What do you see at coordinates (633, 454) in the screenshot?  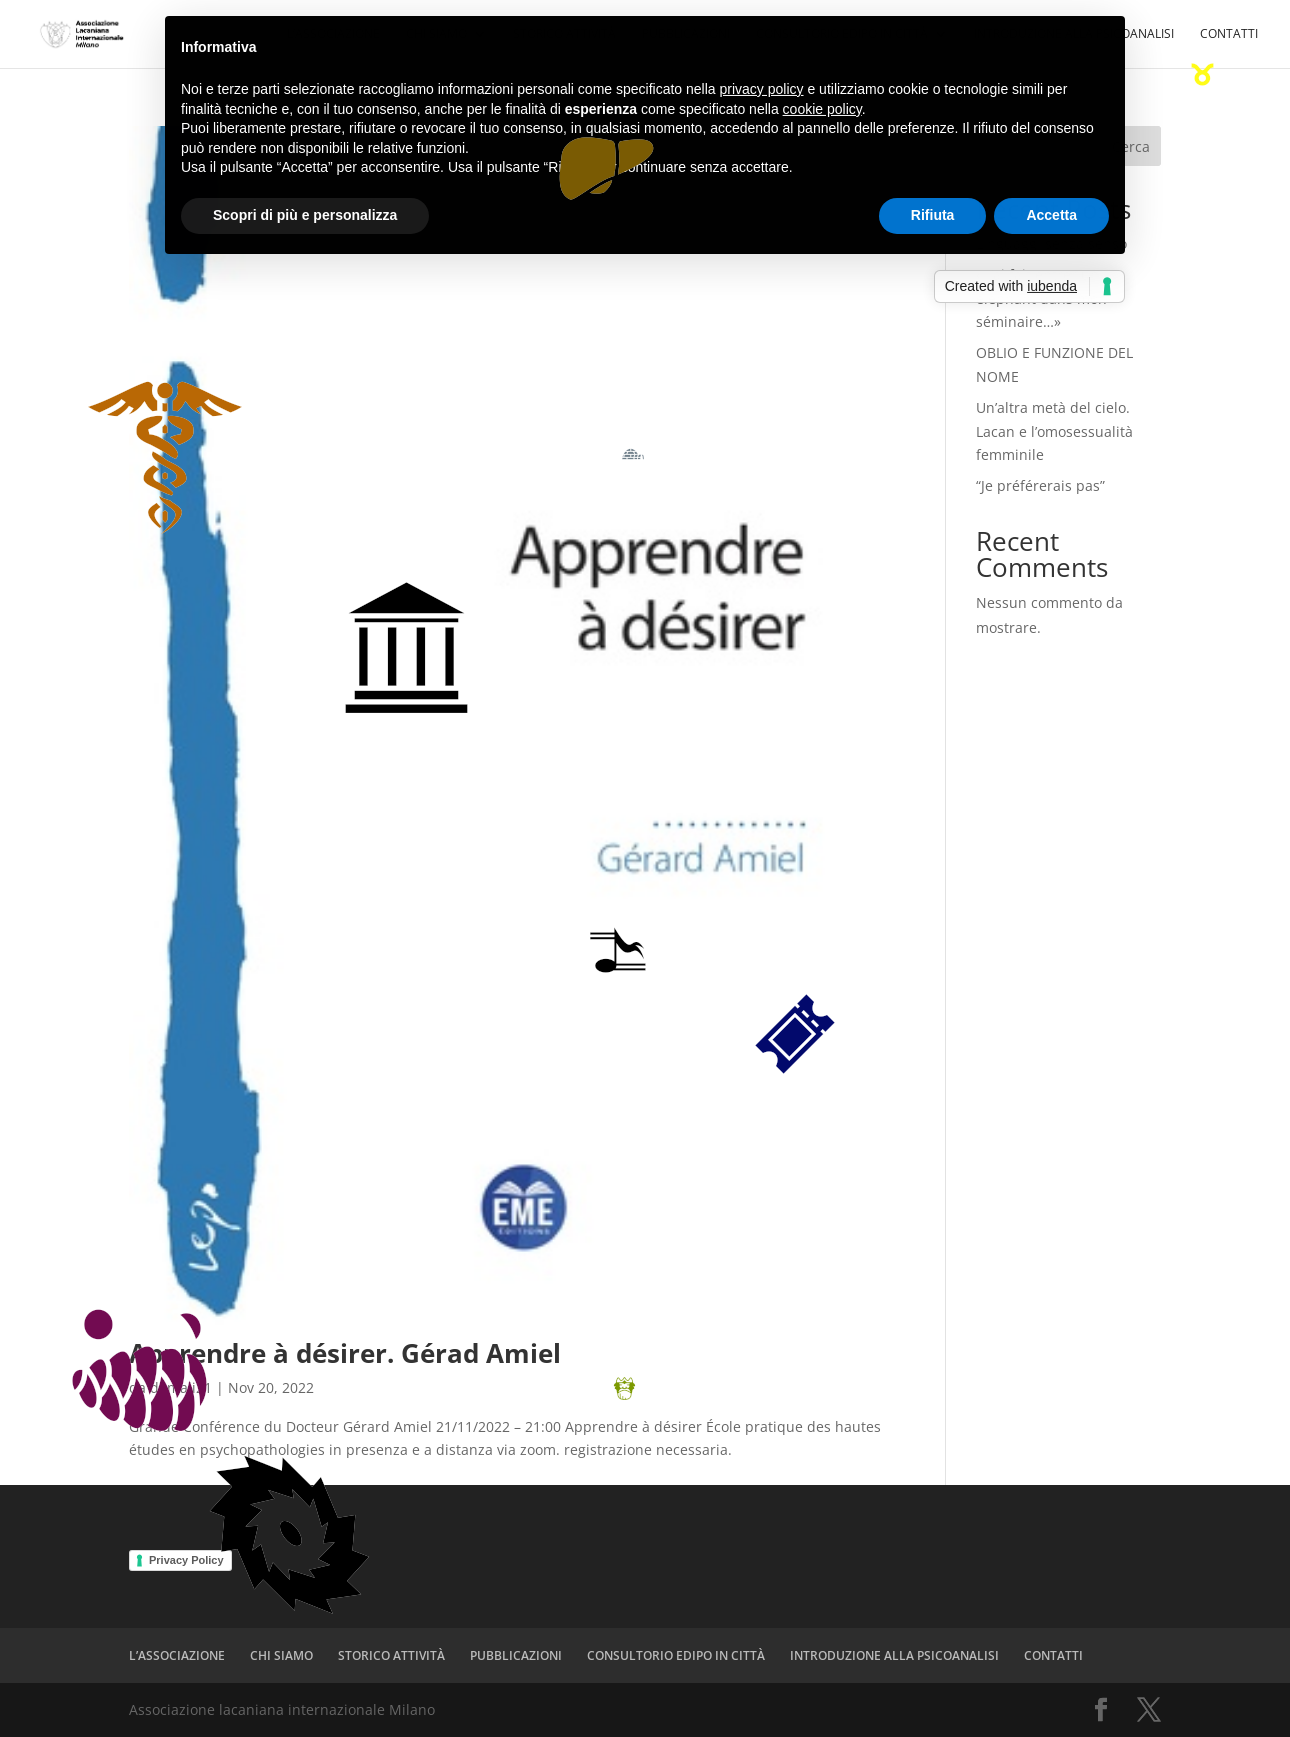 I see `winter or arctic themed content` at bounding box center [633, 454].